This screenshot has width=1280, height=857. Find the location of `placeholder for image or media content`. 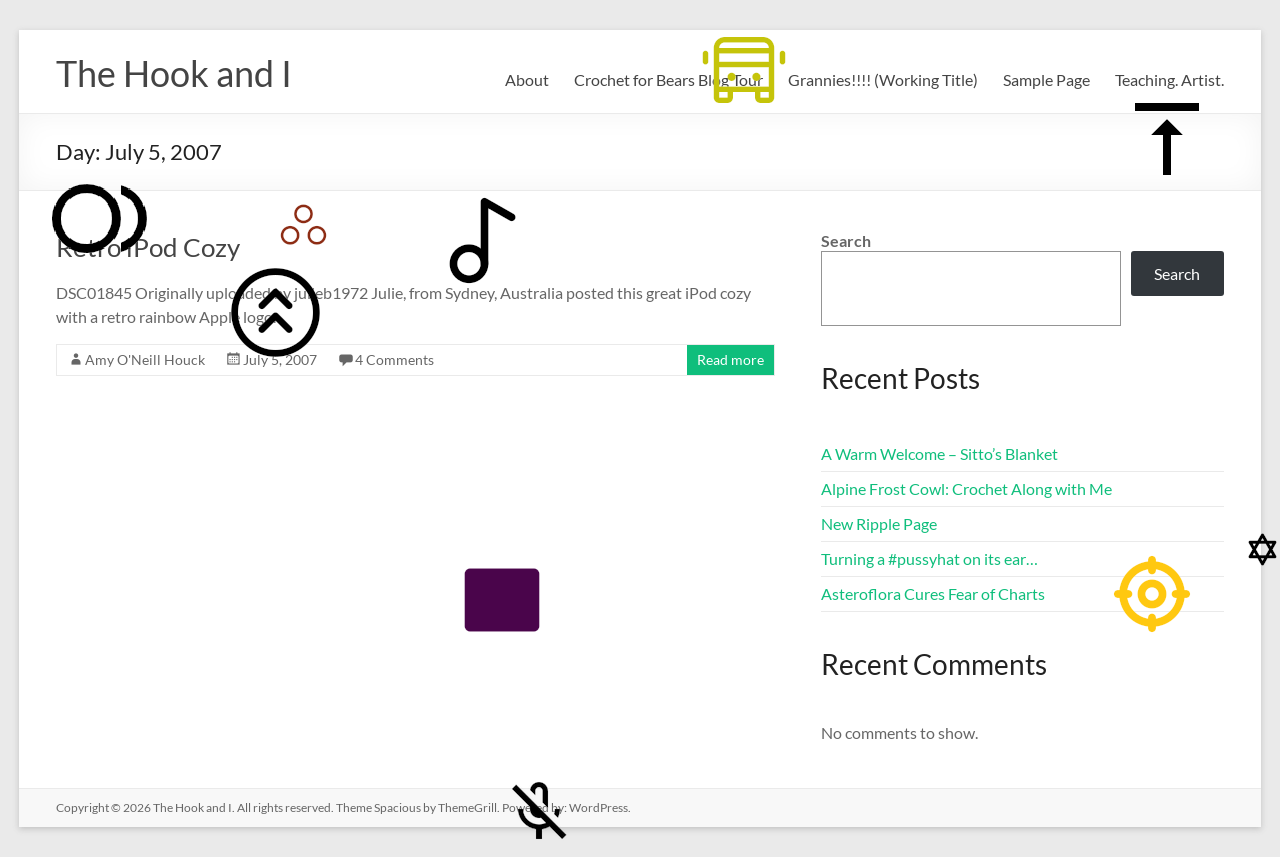

placeholder for image or media content is located at coordinates (502, 600).